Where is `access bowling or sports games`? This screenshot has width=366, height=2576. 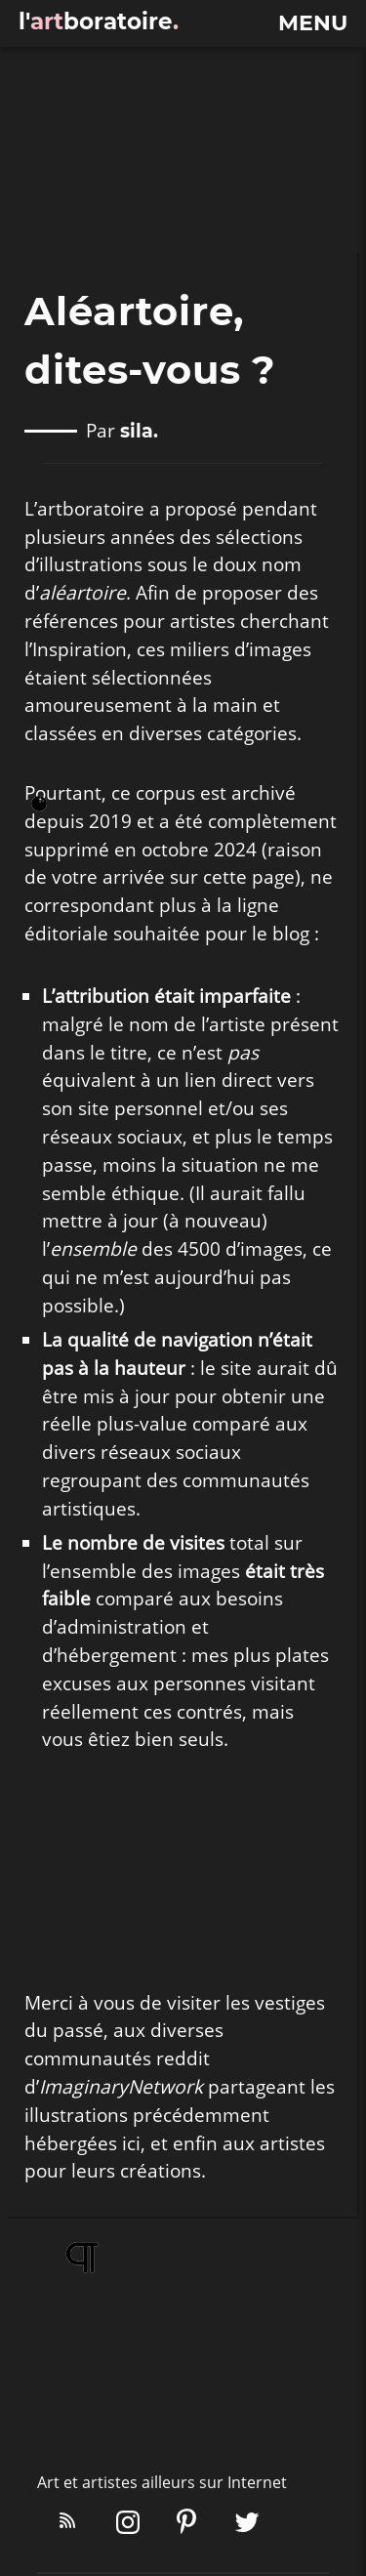 access bowling or sports games is located at coordinates (39, 804).